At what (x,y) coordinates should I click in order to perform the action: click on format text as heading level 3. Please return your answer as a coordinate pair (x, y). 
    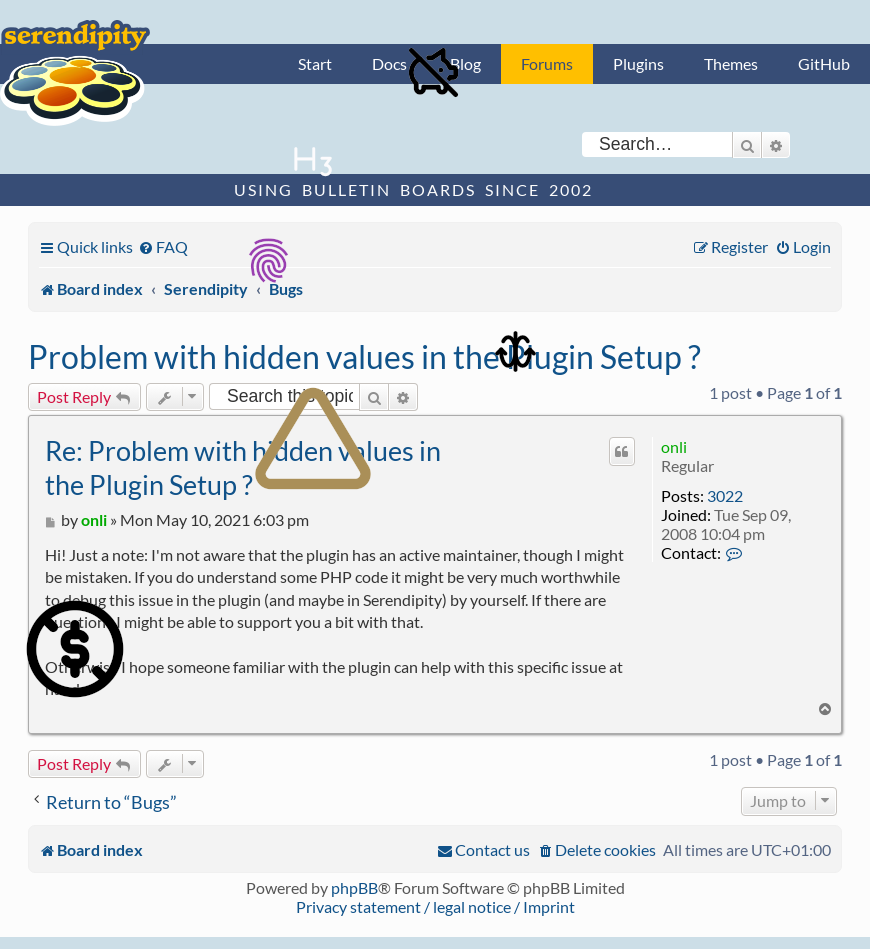
    Looking at the image, I should click on (311, 161).